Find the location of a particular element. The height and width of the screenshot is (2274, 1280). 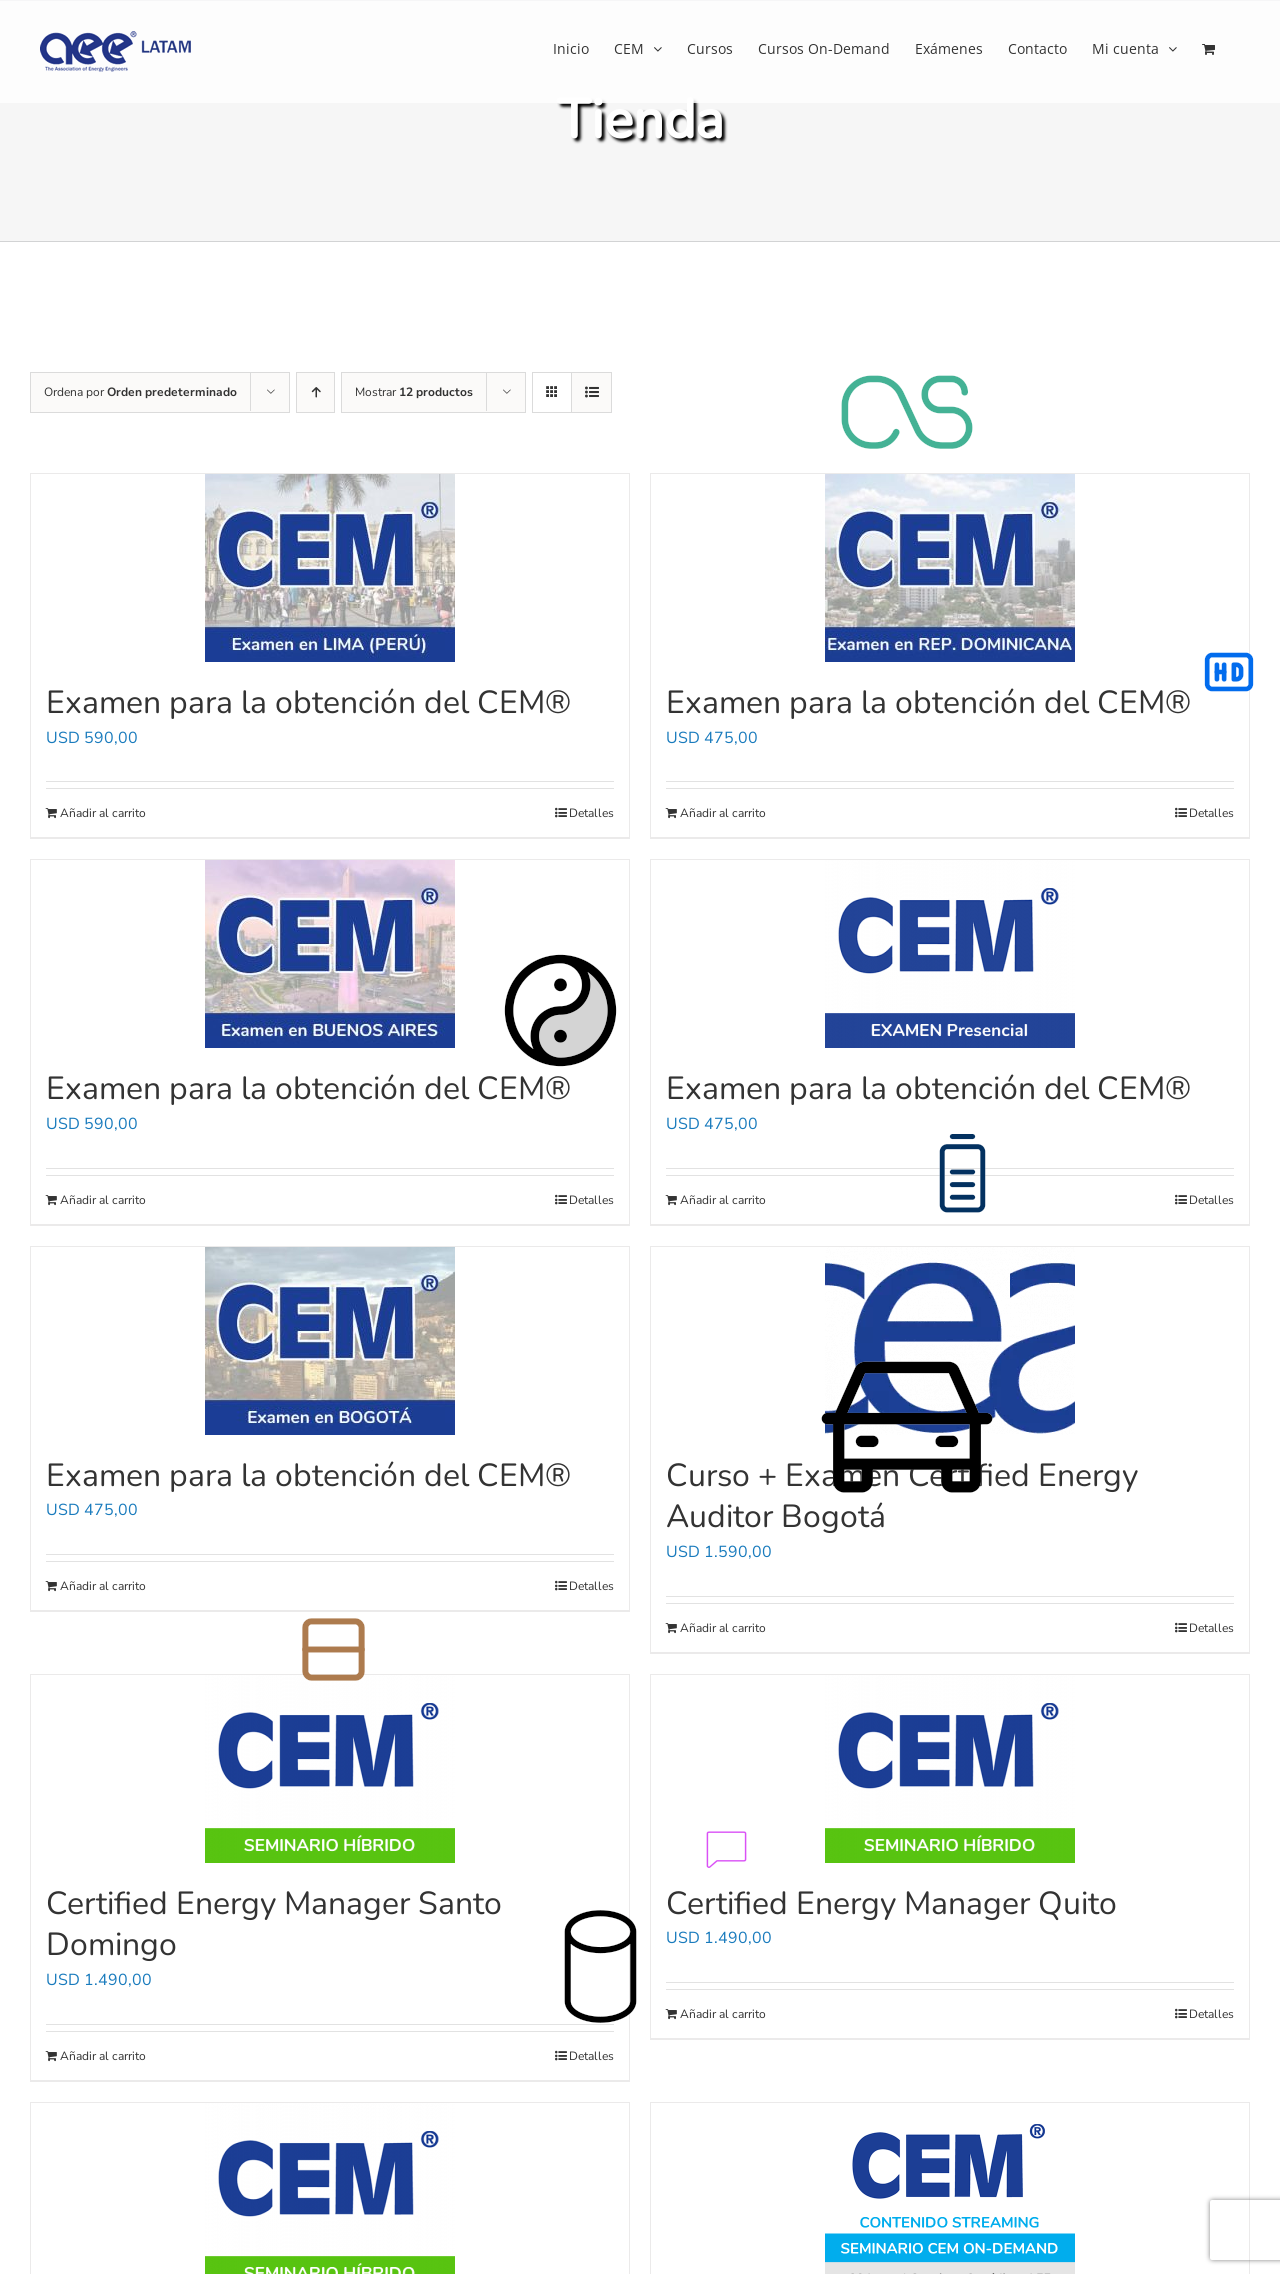

indicates high definition video quality is located at coordinates (1229, 672).